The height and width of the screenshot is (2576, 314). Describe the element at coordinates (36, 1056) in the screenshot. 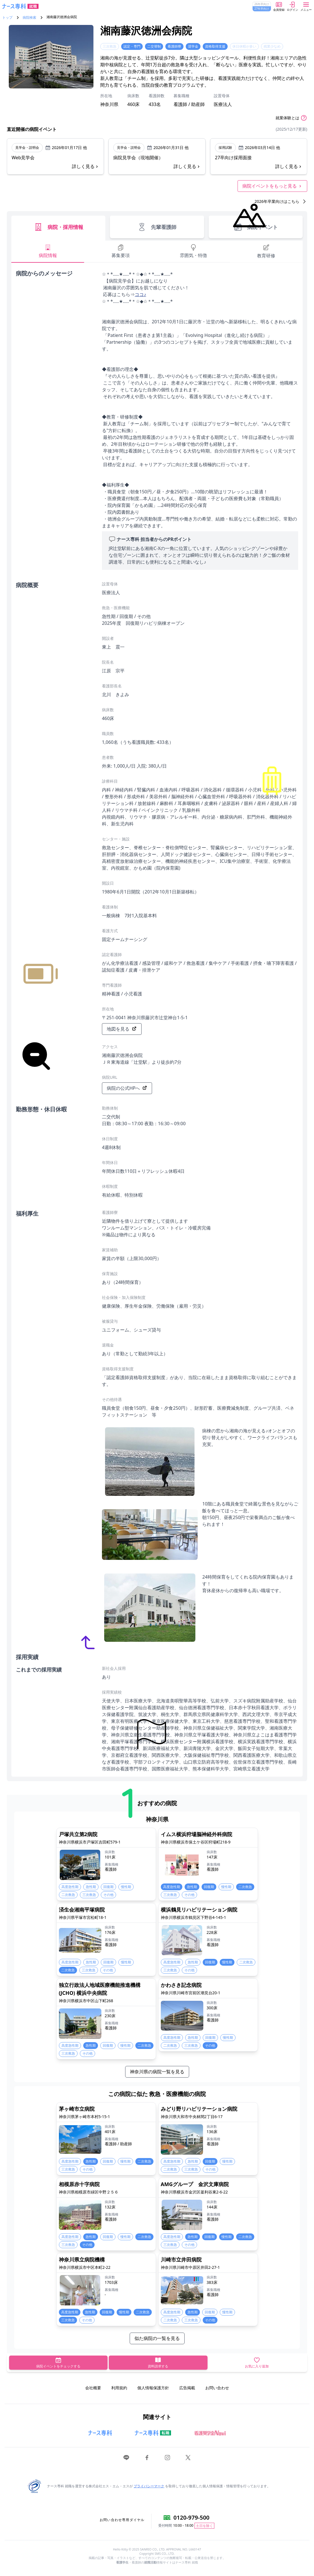

I see `zoom out or reduce magnification` at that location.